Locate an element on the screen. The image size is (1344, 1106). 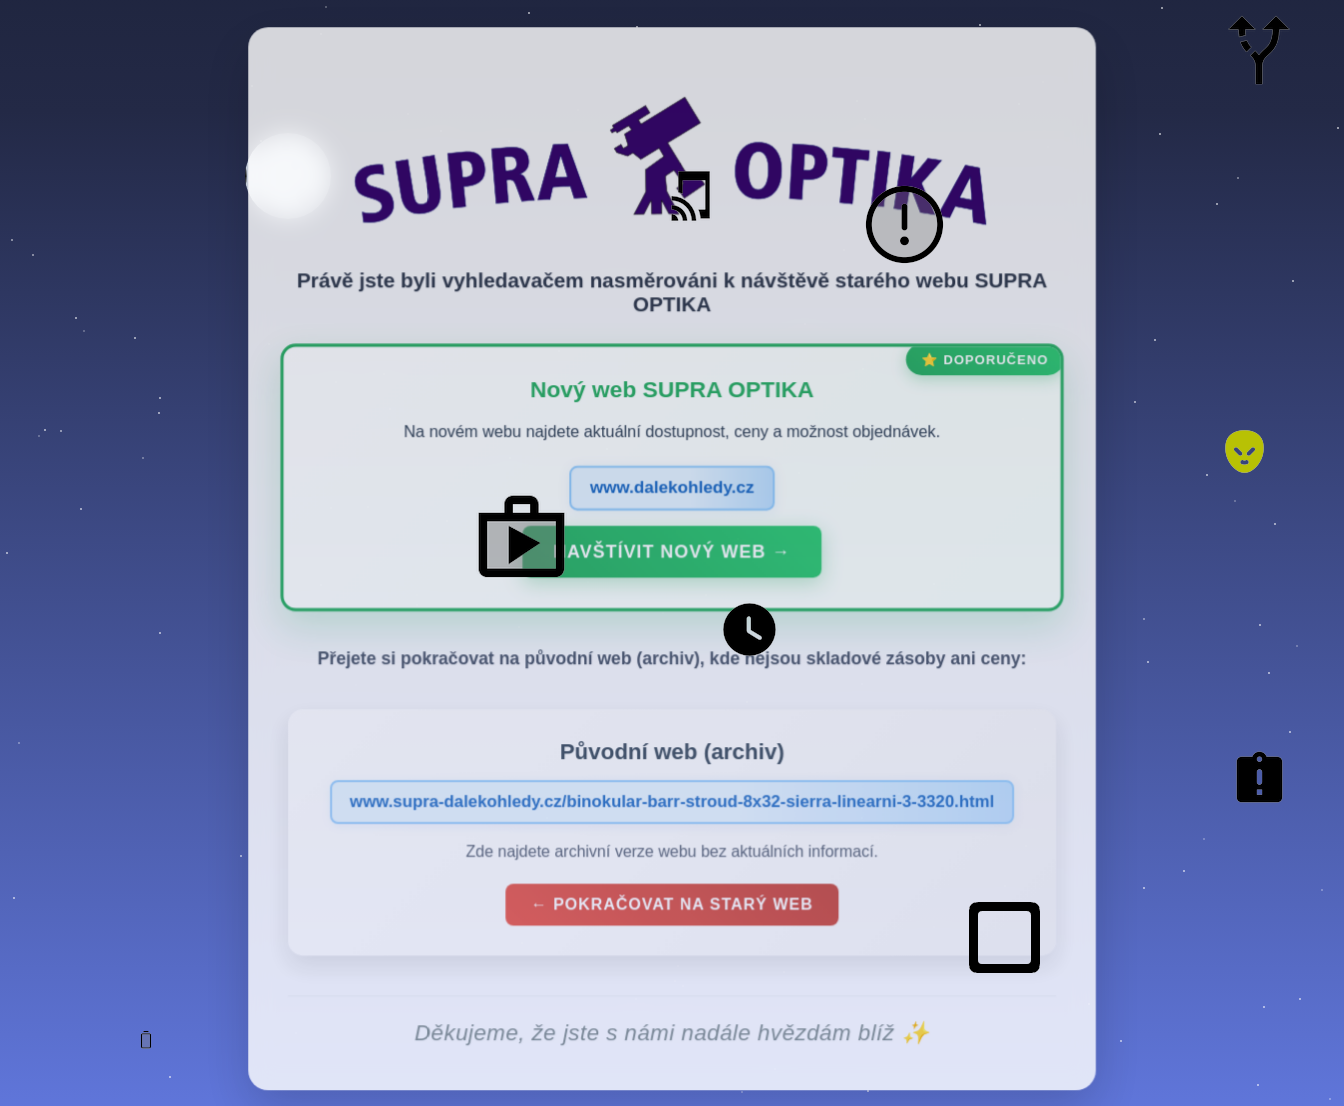
access sci-fi or space-themed content is located at coordinates (1244, 451).